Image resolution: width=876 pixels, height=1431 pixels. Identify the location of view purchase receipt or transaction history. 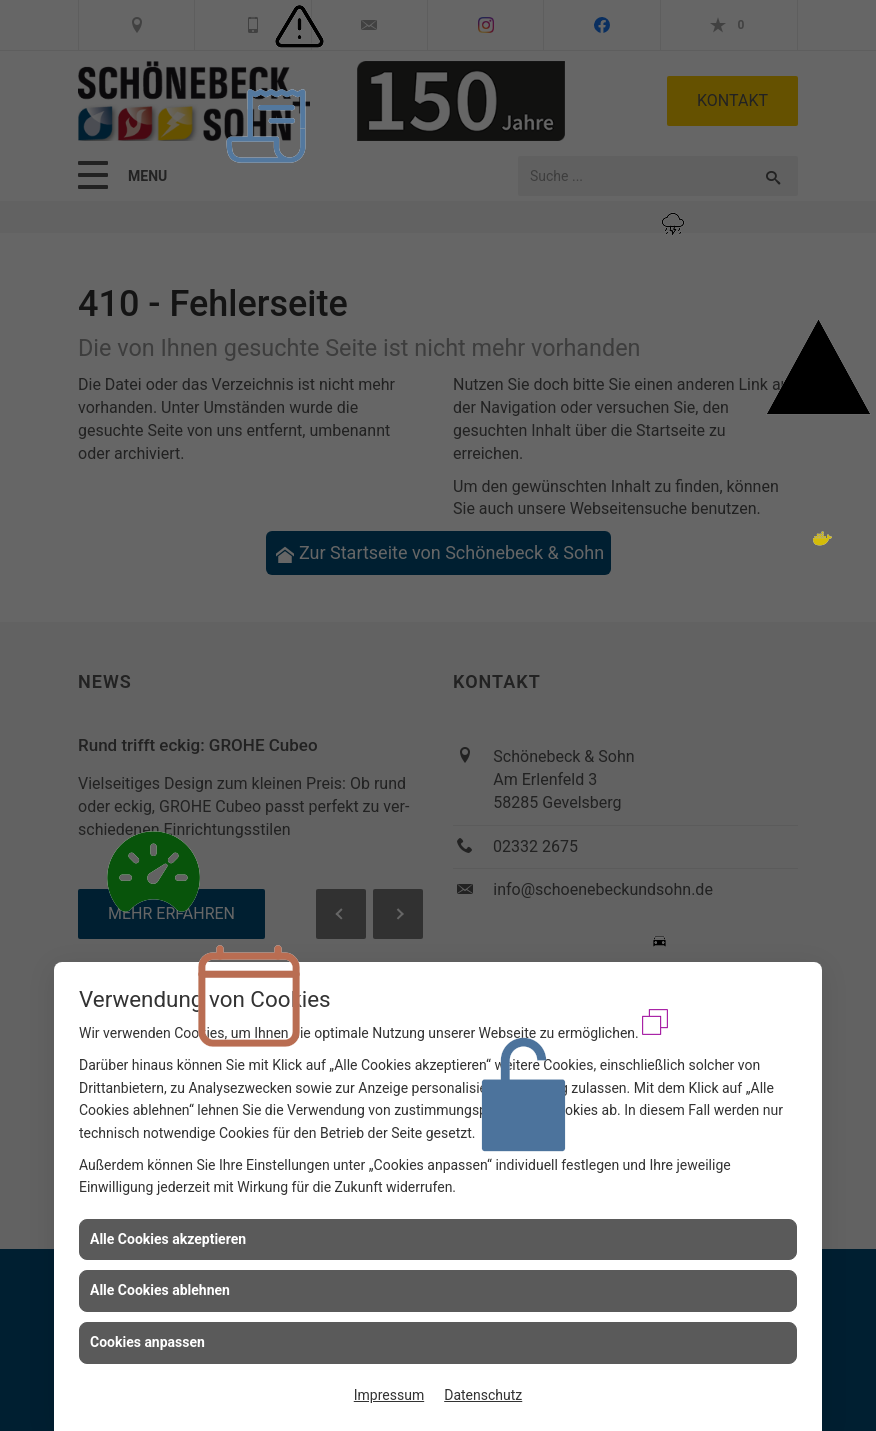
(266, 126).